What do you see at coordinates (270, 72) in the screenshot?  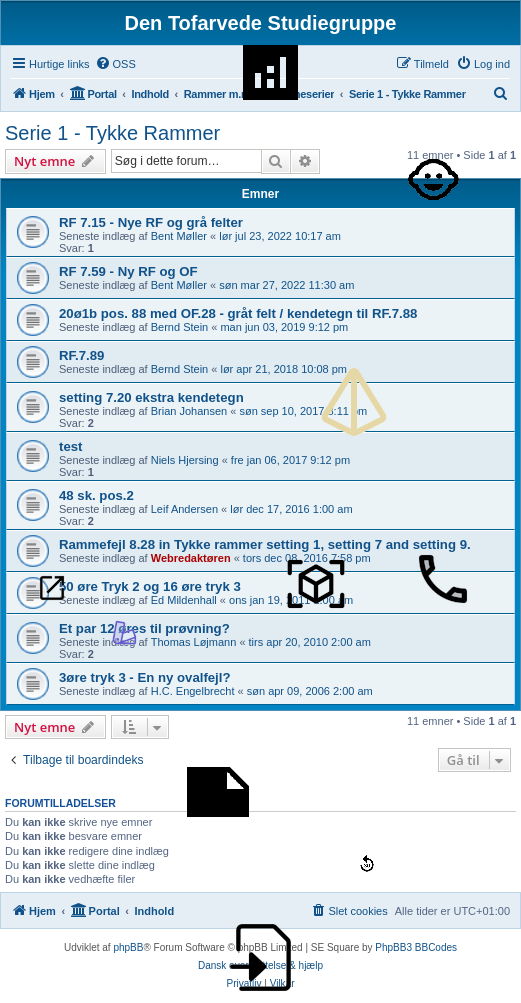 I see `view analytics and statistics` at bounding box center [270, 72].